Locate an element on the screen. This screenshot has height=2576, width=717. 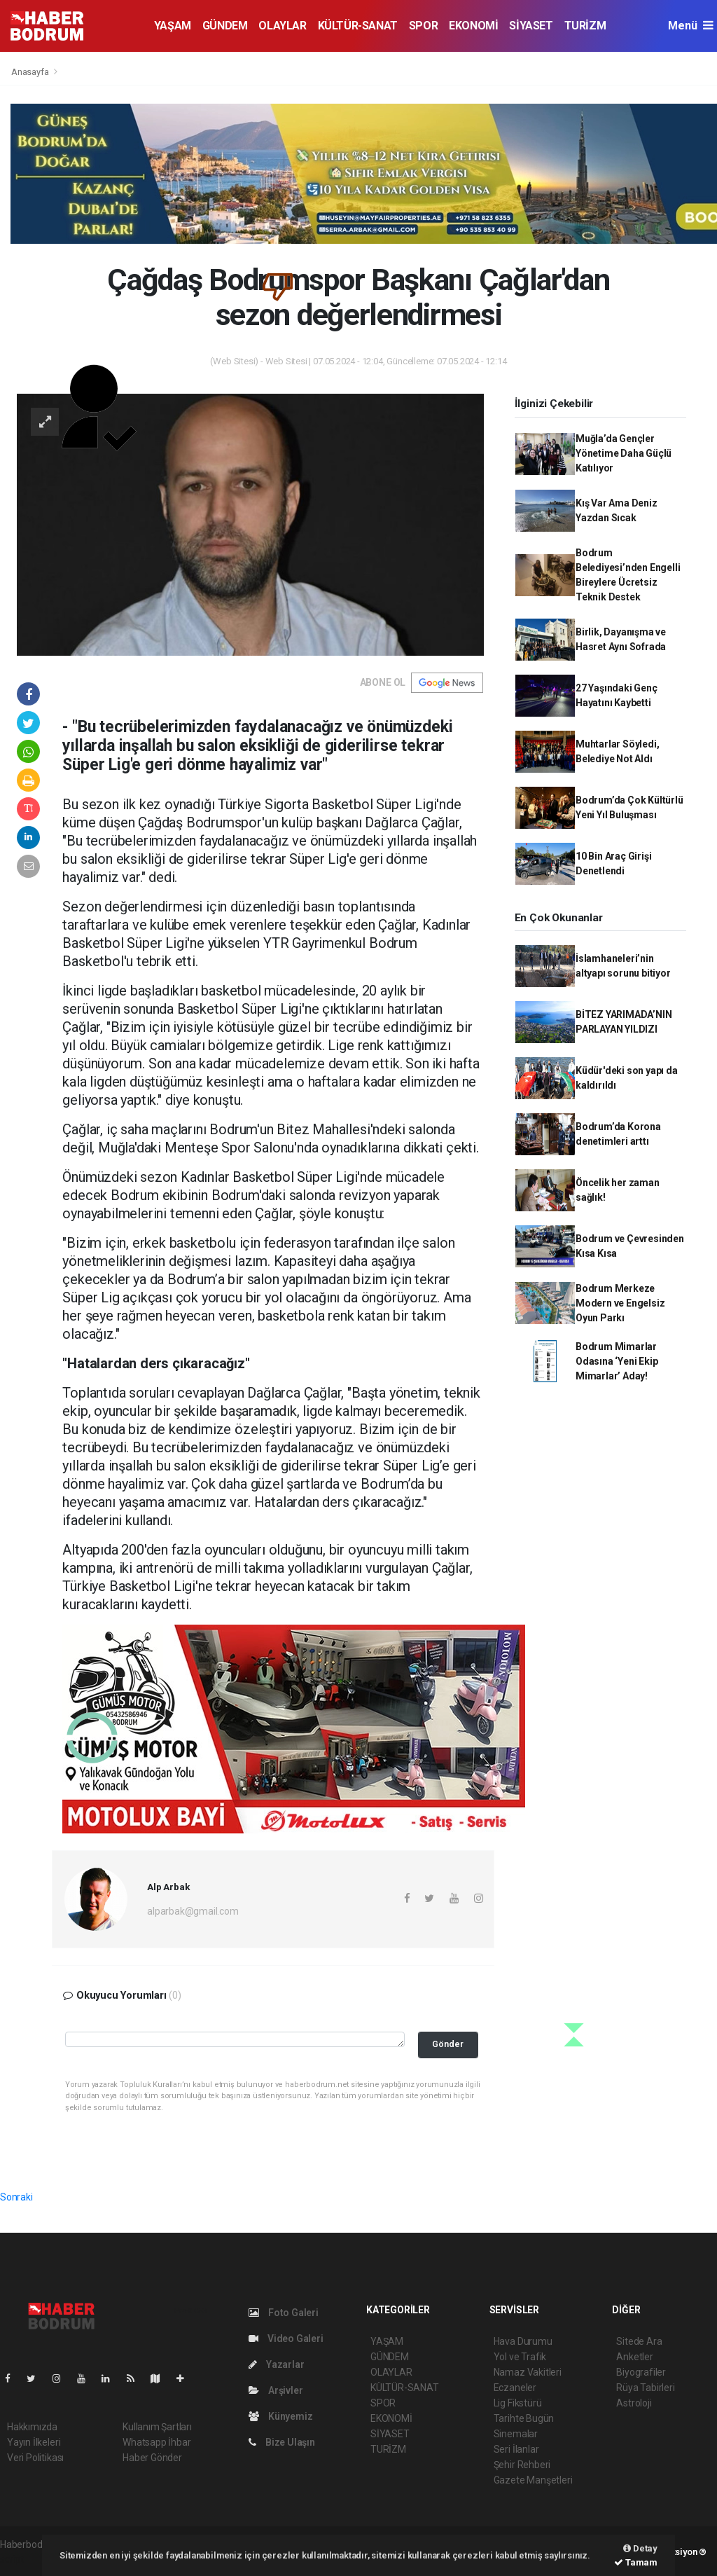
dislike or downvote content is located at coordinates (277, 285).